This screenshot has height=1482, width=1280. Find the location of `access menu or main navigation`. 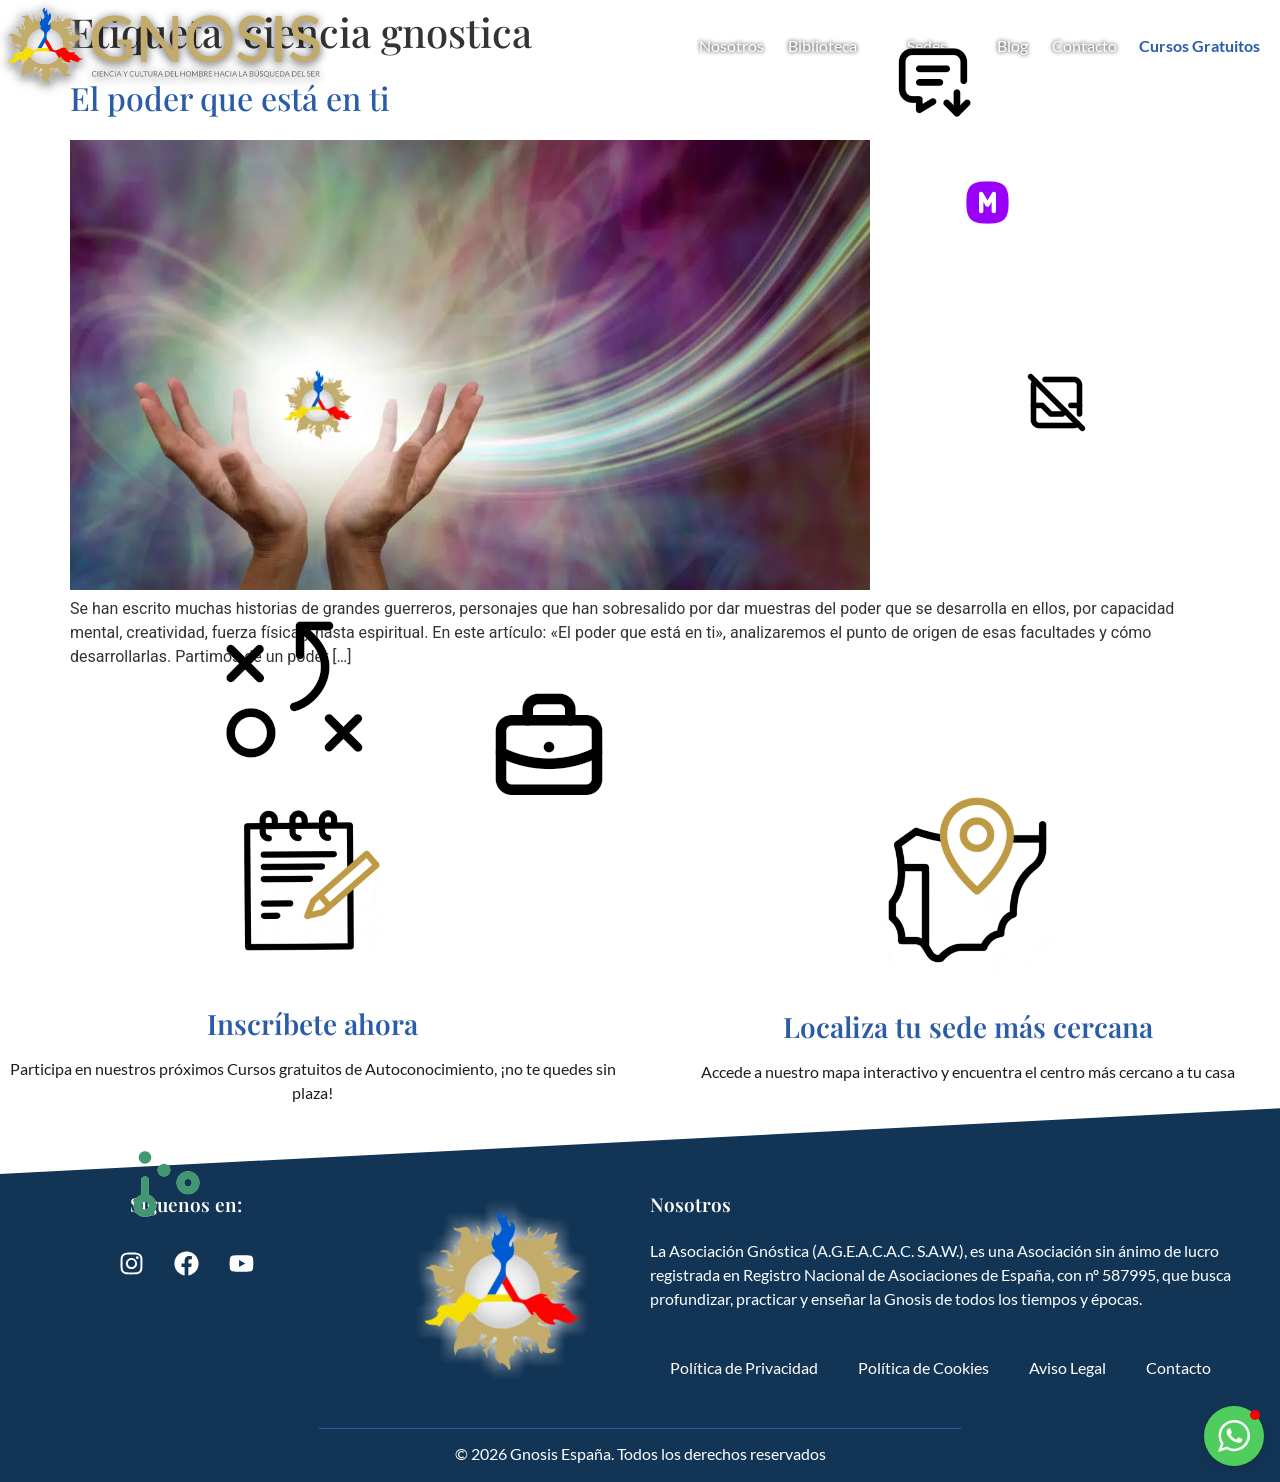

access menu or main navigation is located at coordinates (987, 202).